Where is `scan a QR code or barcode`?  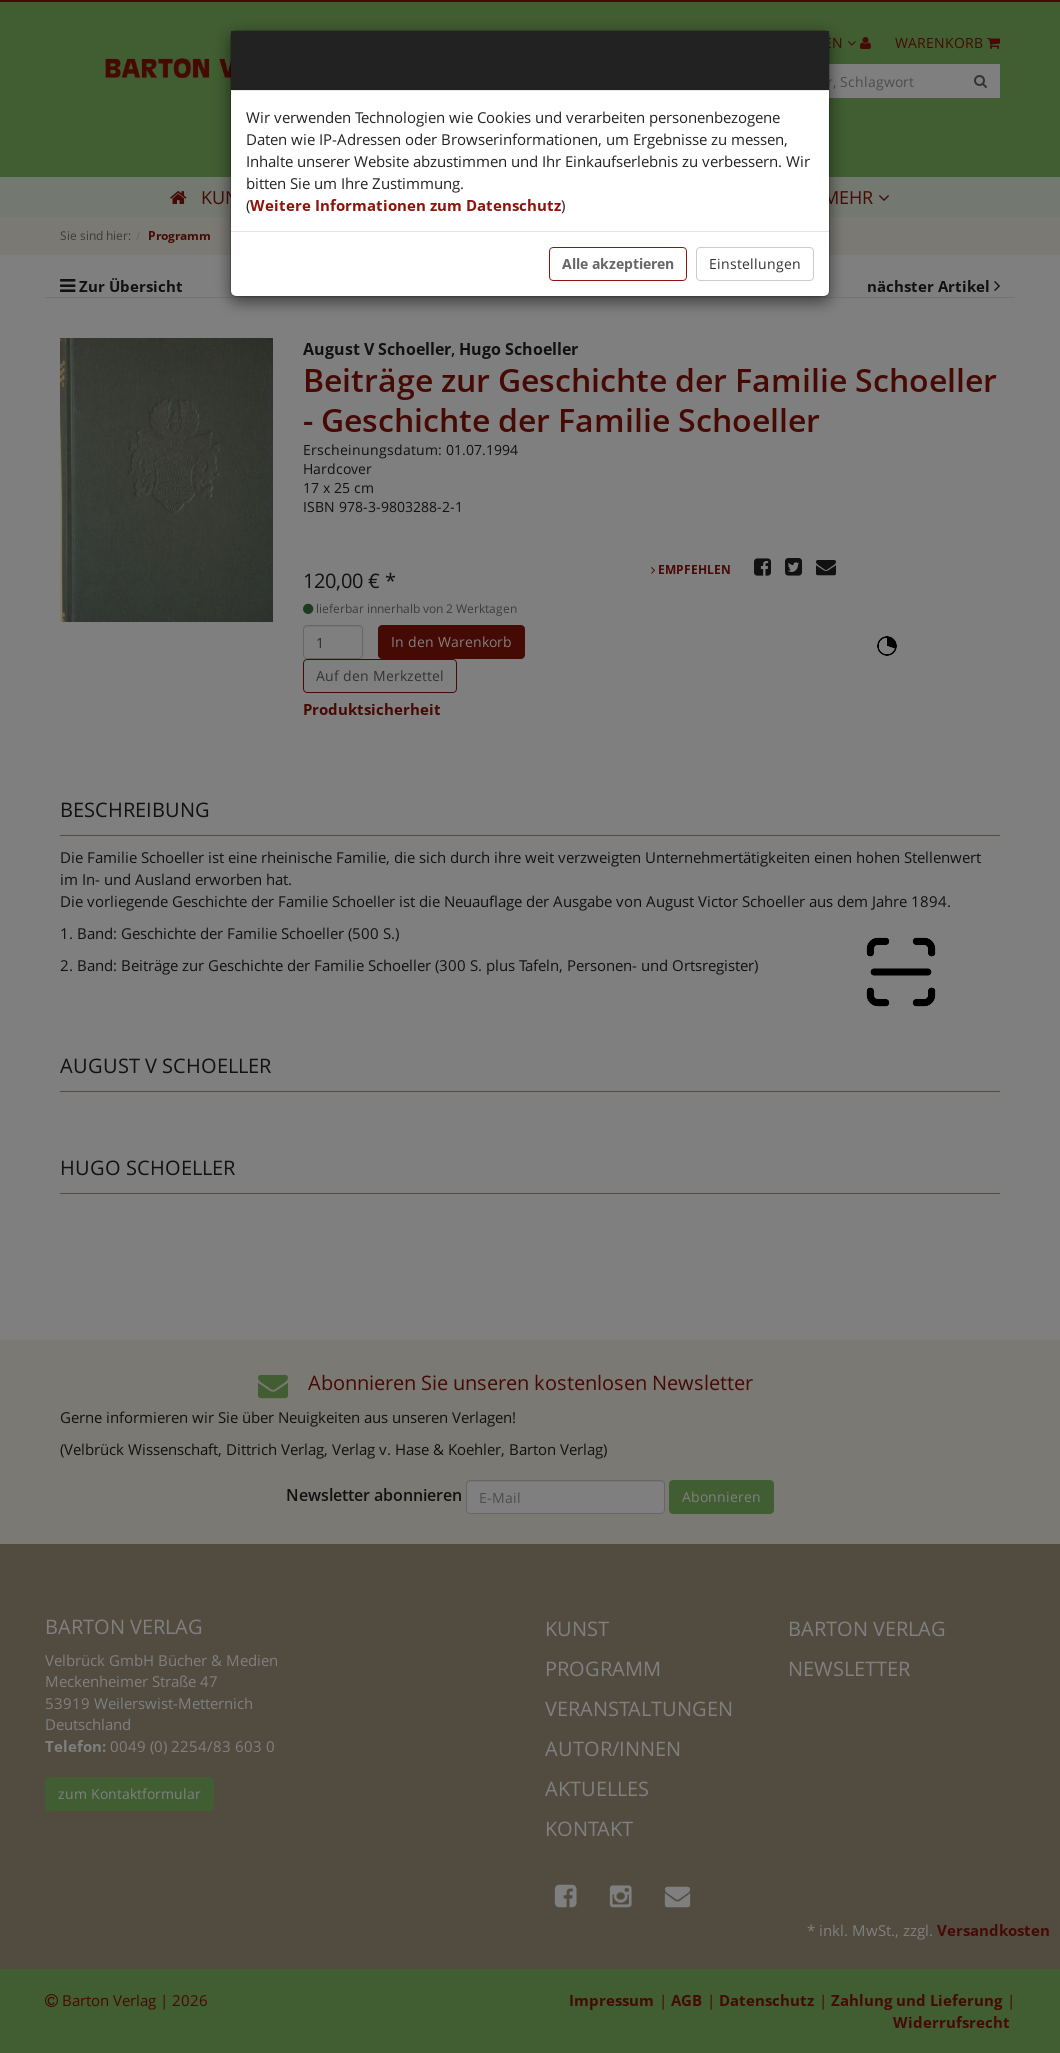
scan a QR code or barcode is located at coordinates (901, 972).